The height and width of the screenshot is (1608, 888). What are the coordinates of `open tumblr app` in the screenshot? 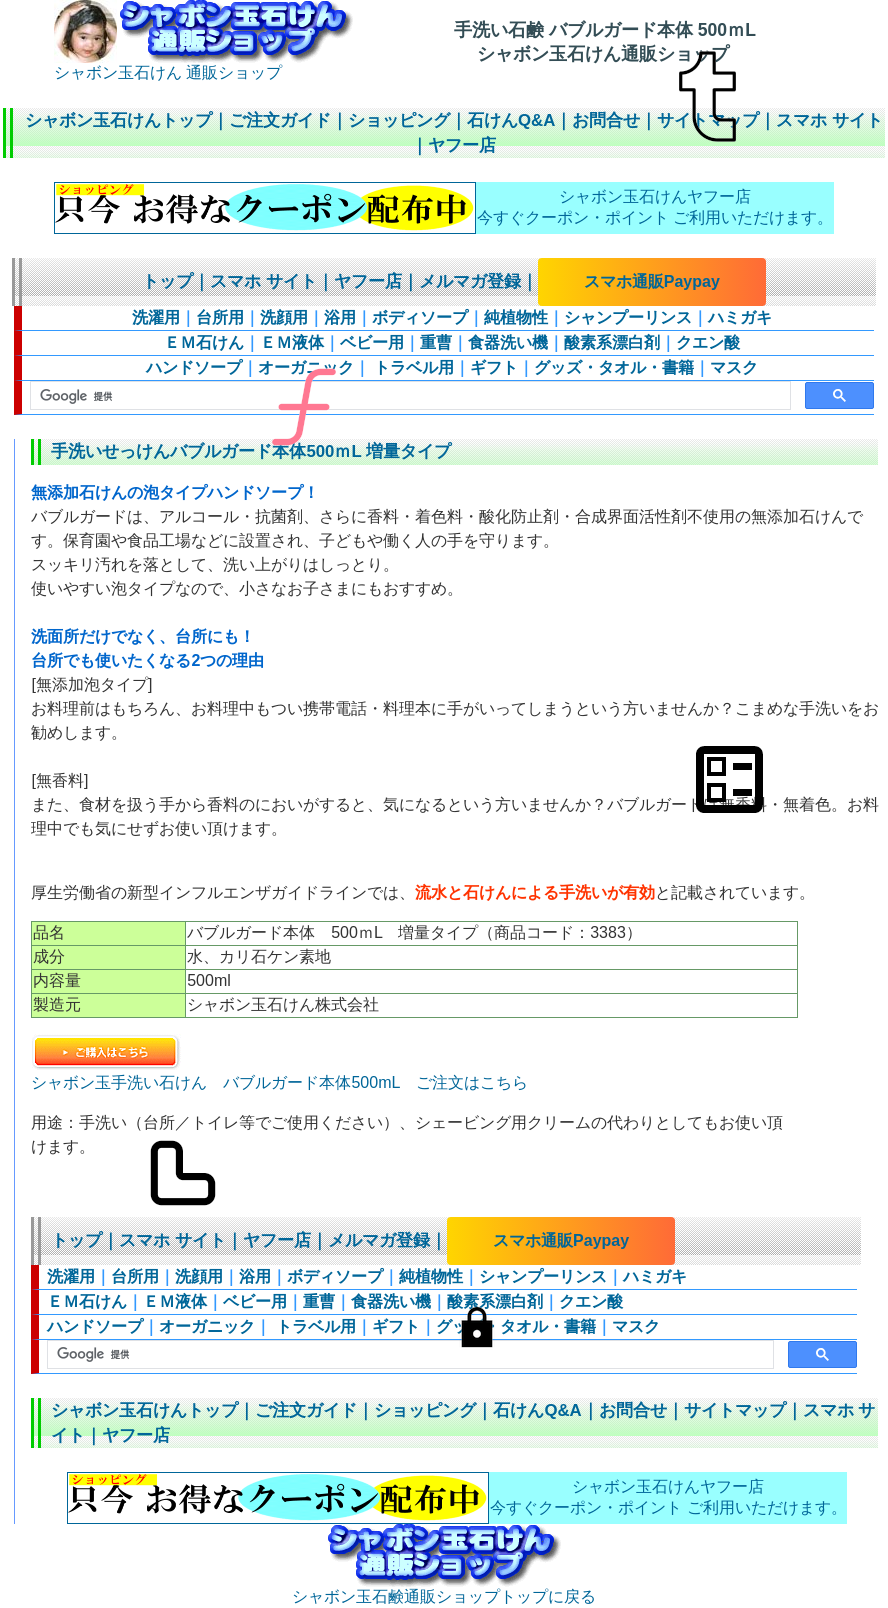 It's located at (707, 96).